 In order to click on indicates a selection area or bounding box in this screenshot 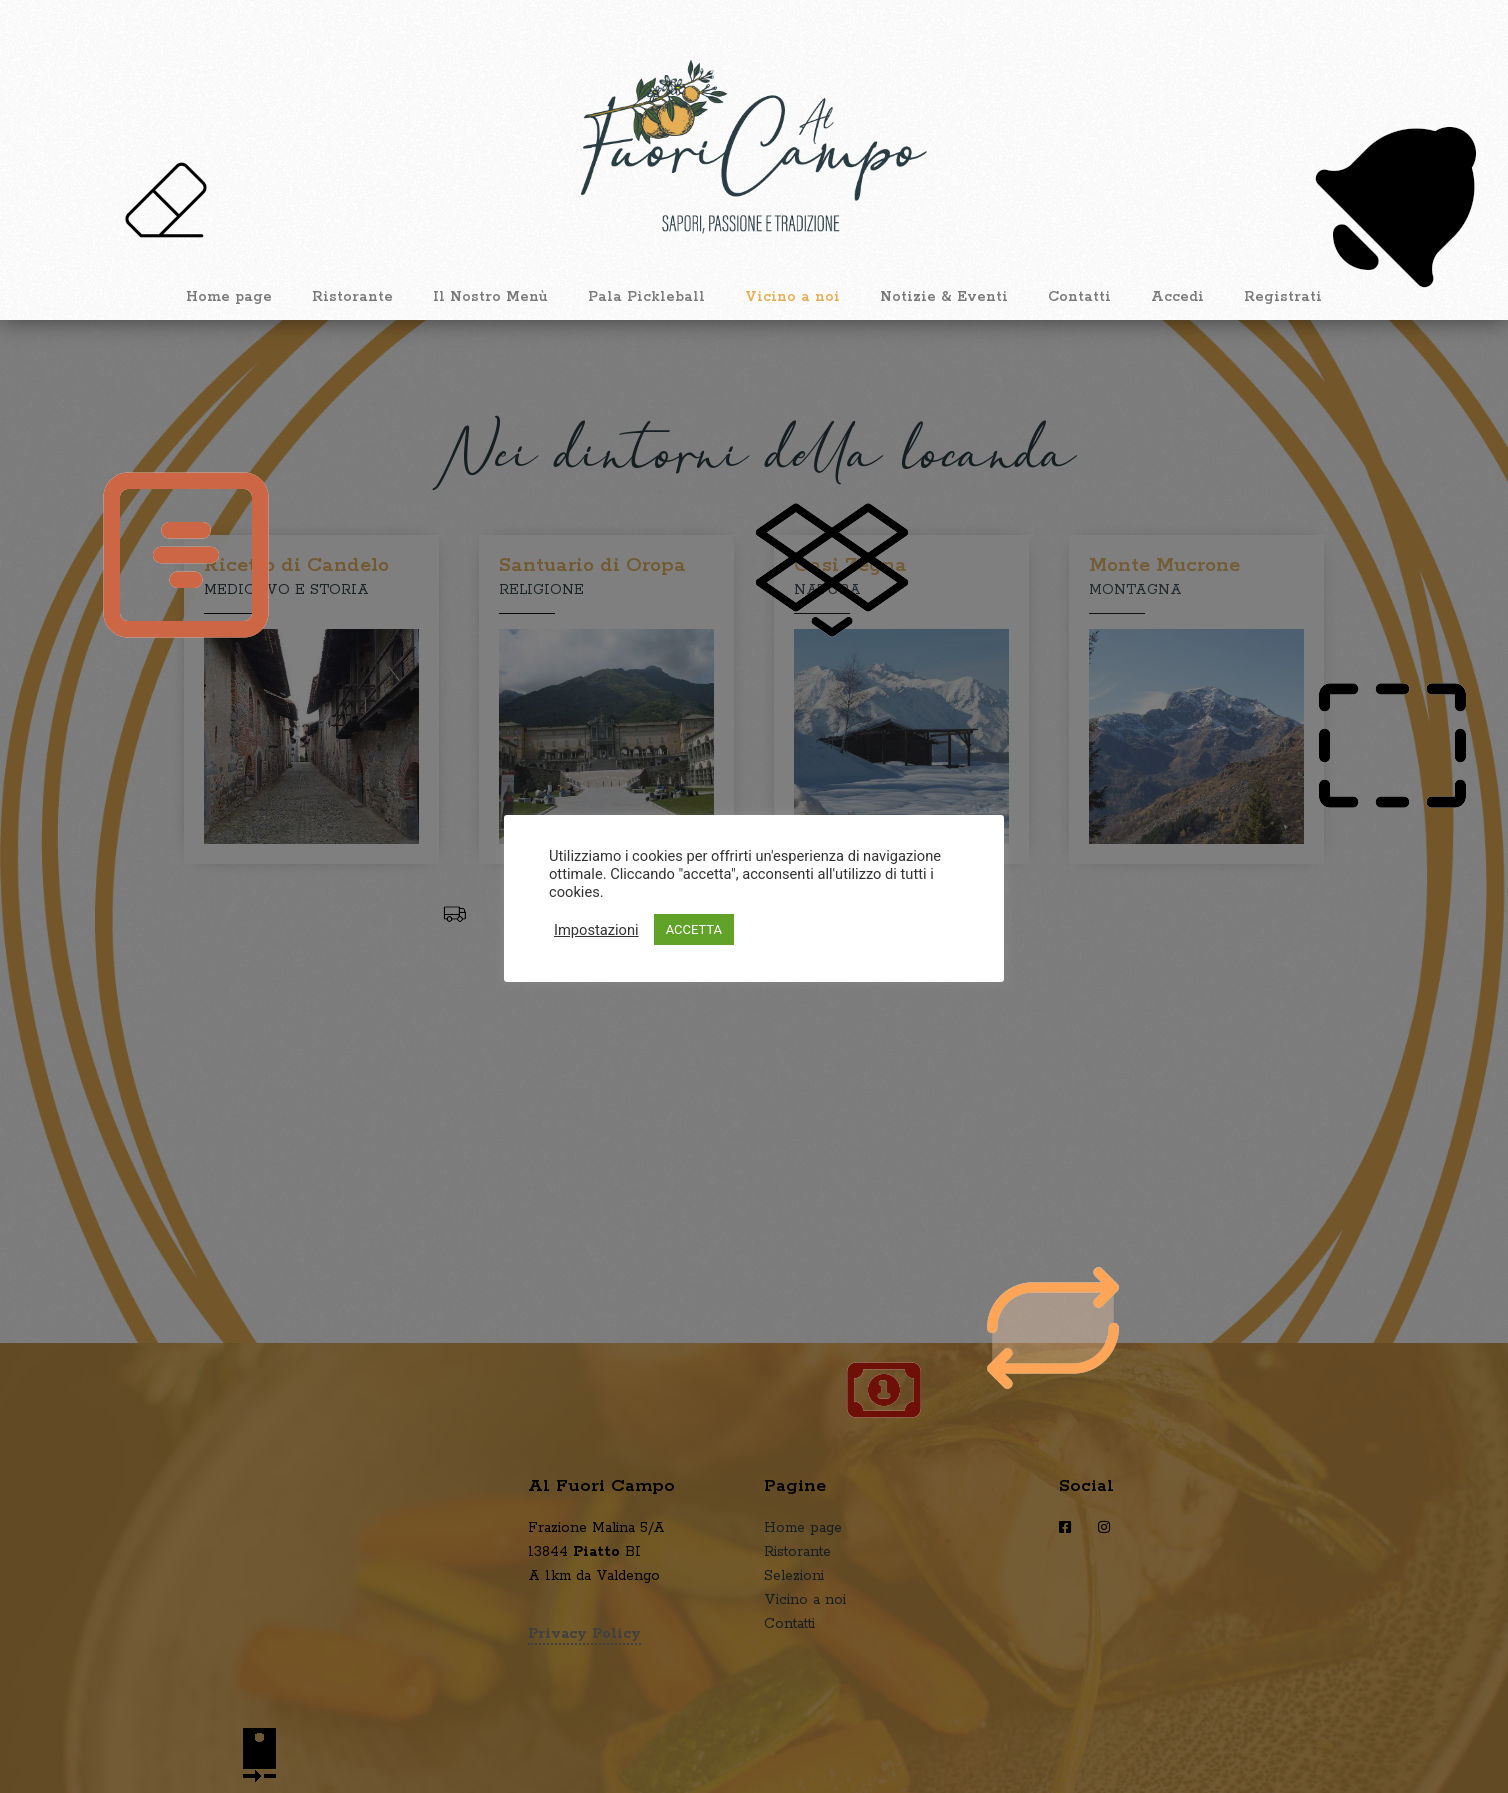, I will do `click(1392, 745)`.